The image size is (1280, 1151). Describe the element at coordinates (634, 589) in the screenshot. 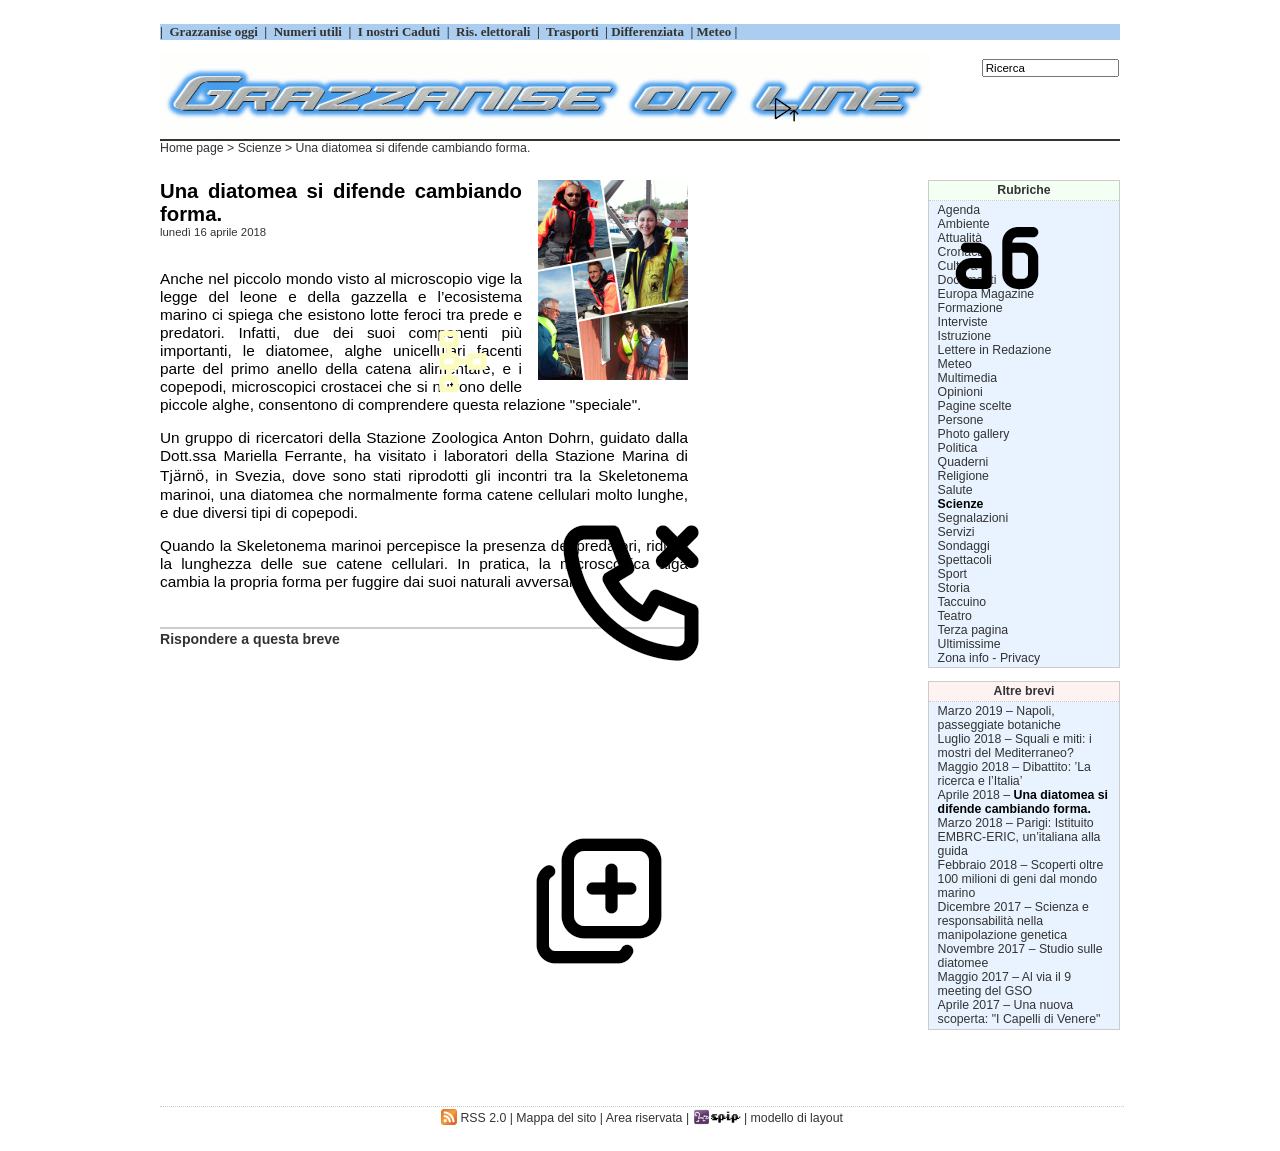

I see `end or cancel a phone call` at that location.